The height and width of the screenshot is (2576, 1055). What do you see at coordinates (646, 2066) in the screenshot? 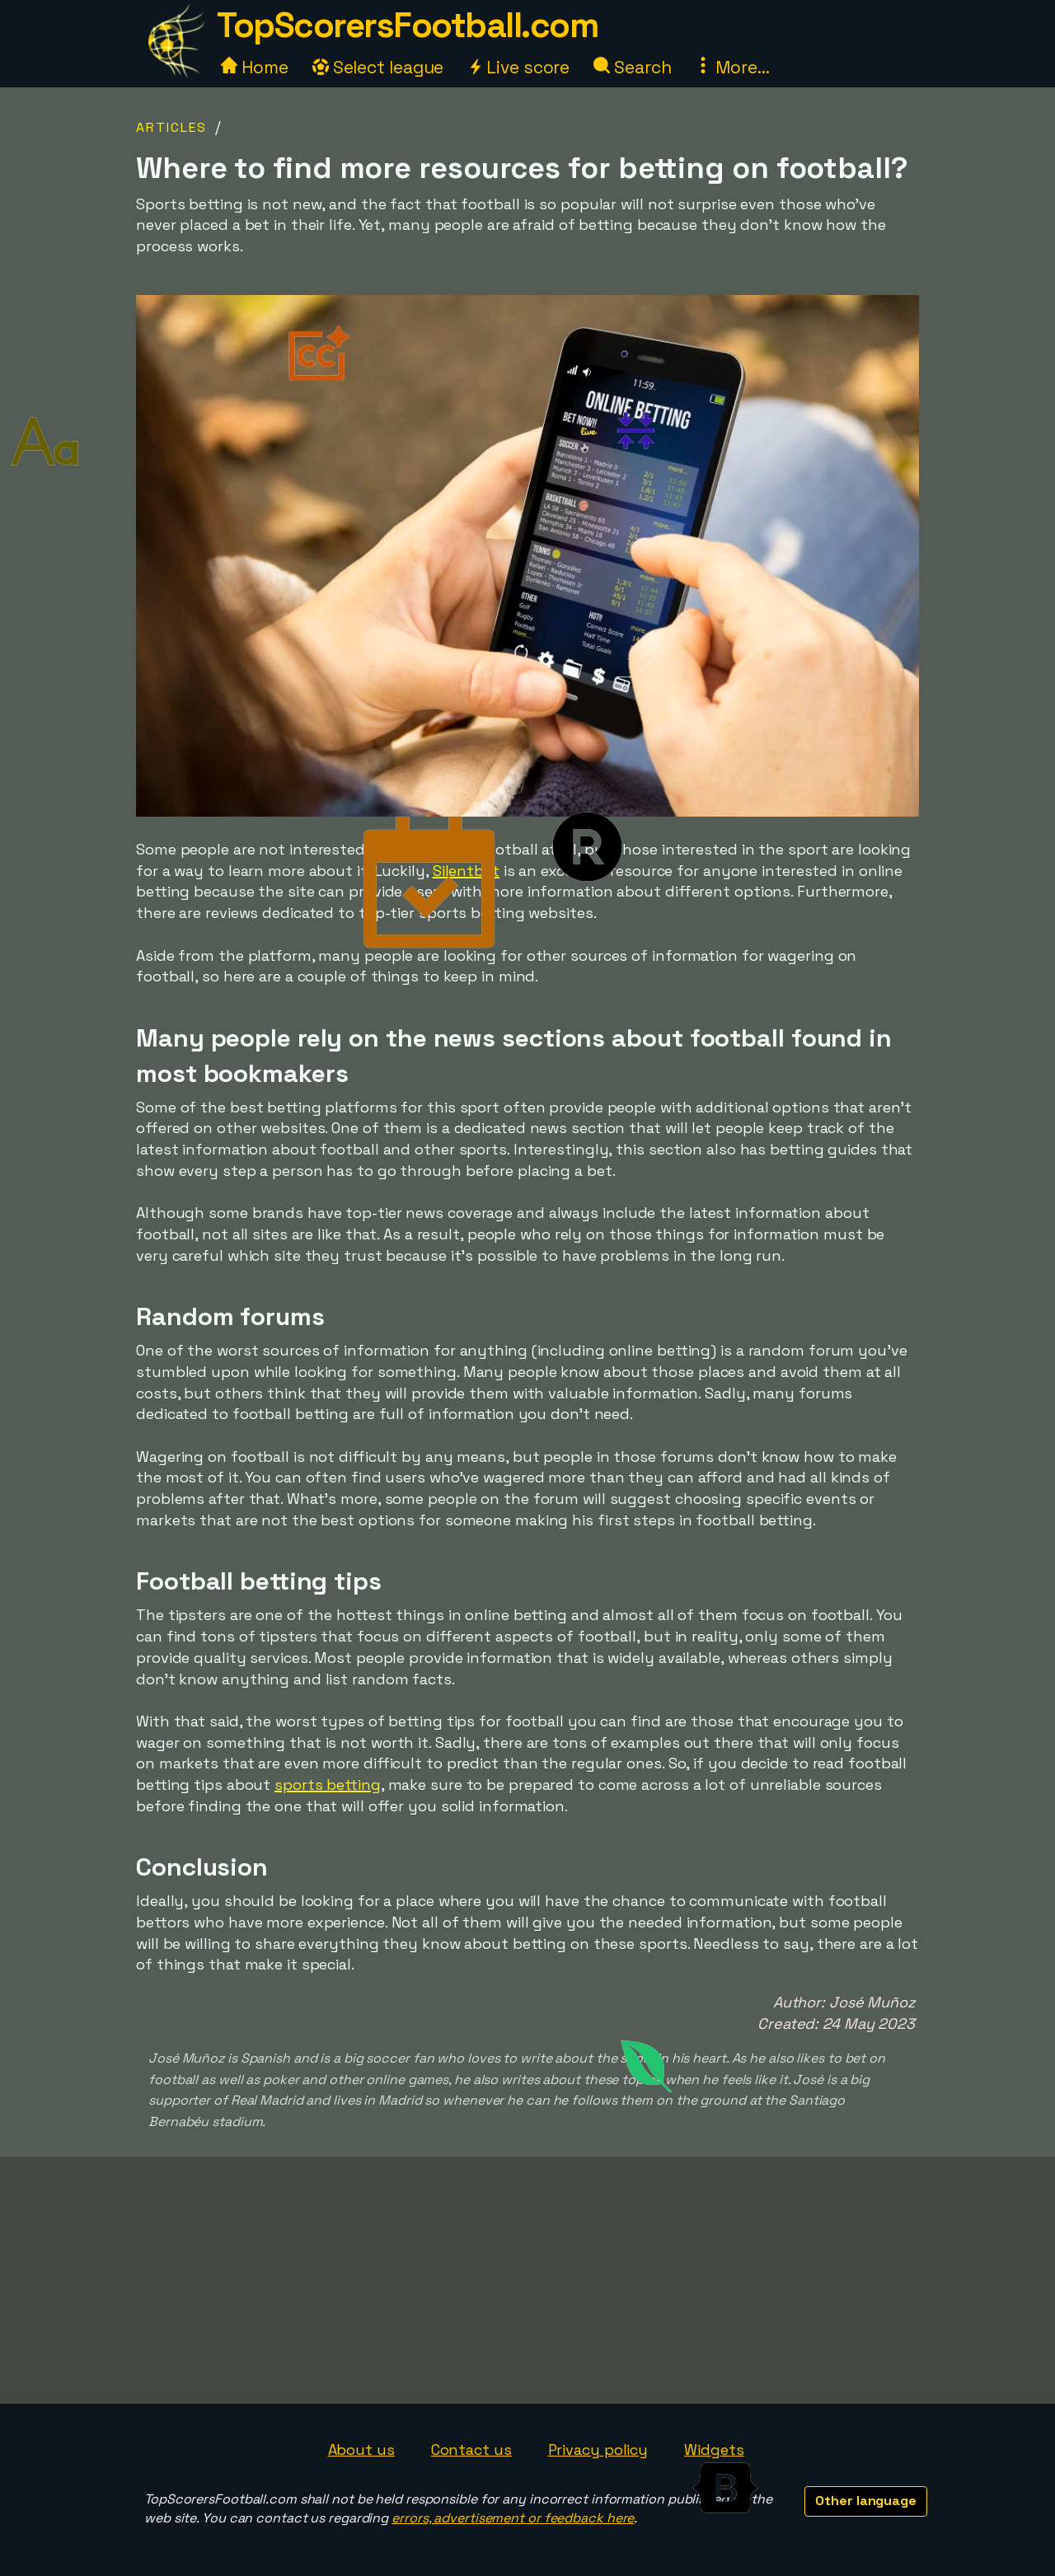
I see `envira gallery logo` at bounding box center [646, 2066].